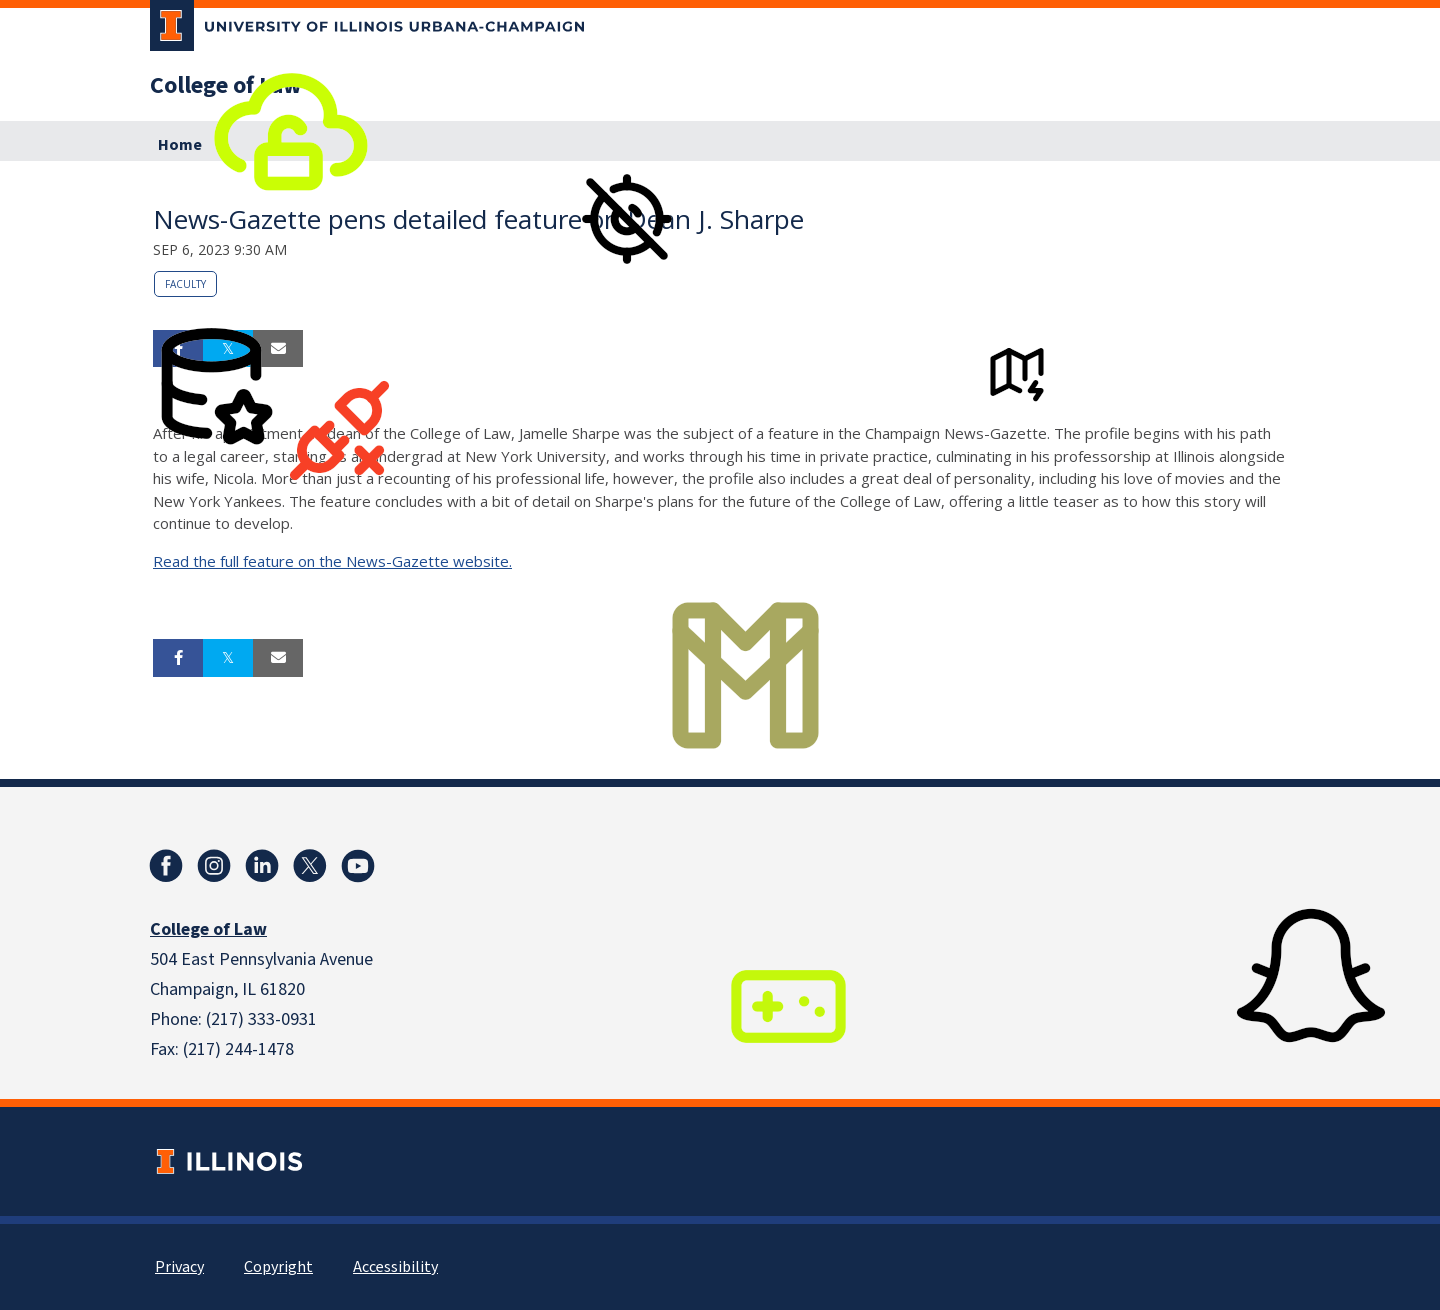 Image resolution: width=1440 pixels, height=1310 pixels. Describe the element at coordinates (288, 128) in the screenshot. I see `cloud storage with unlocked security` at that location.